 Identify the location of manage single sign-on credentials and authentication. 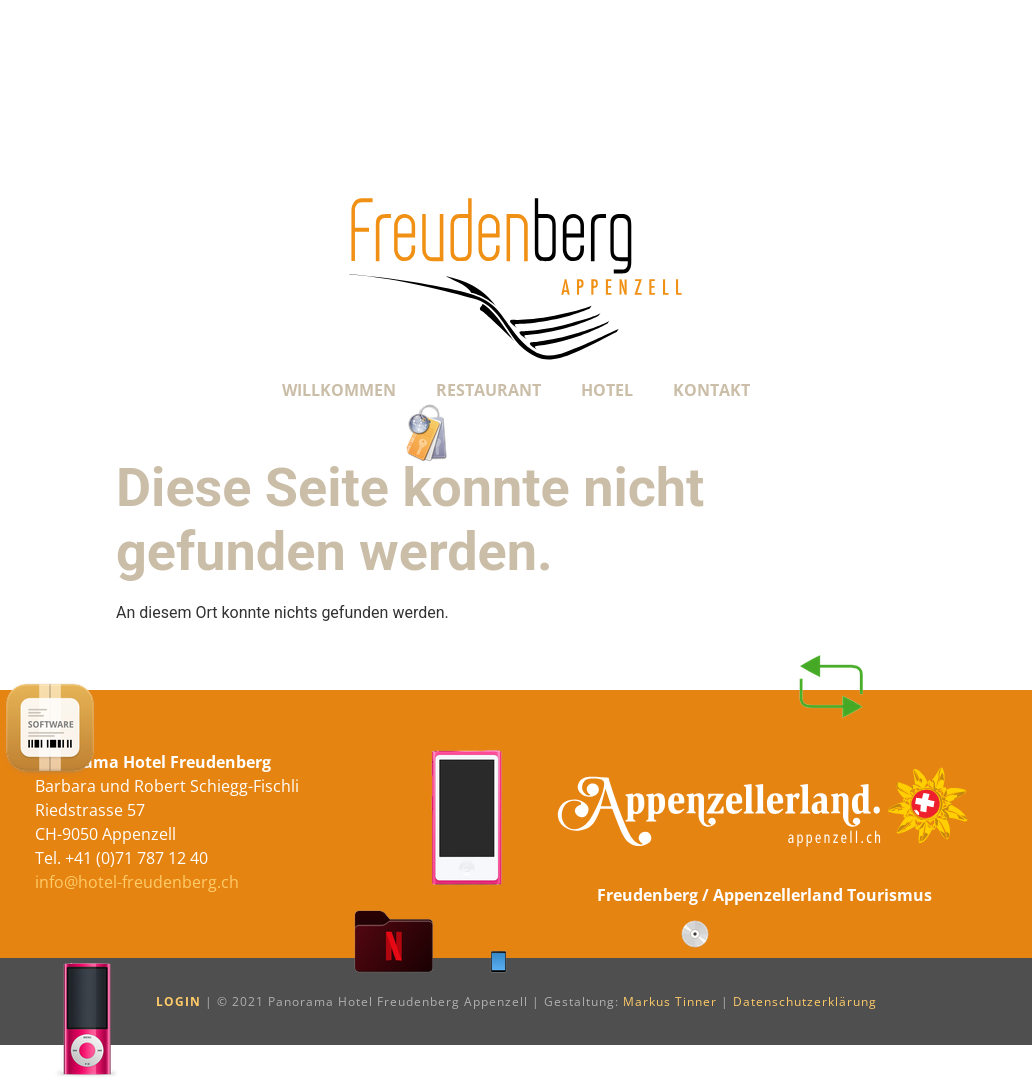
(427, 433).